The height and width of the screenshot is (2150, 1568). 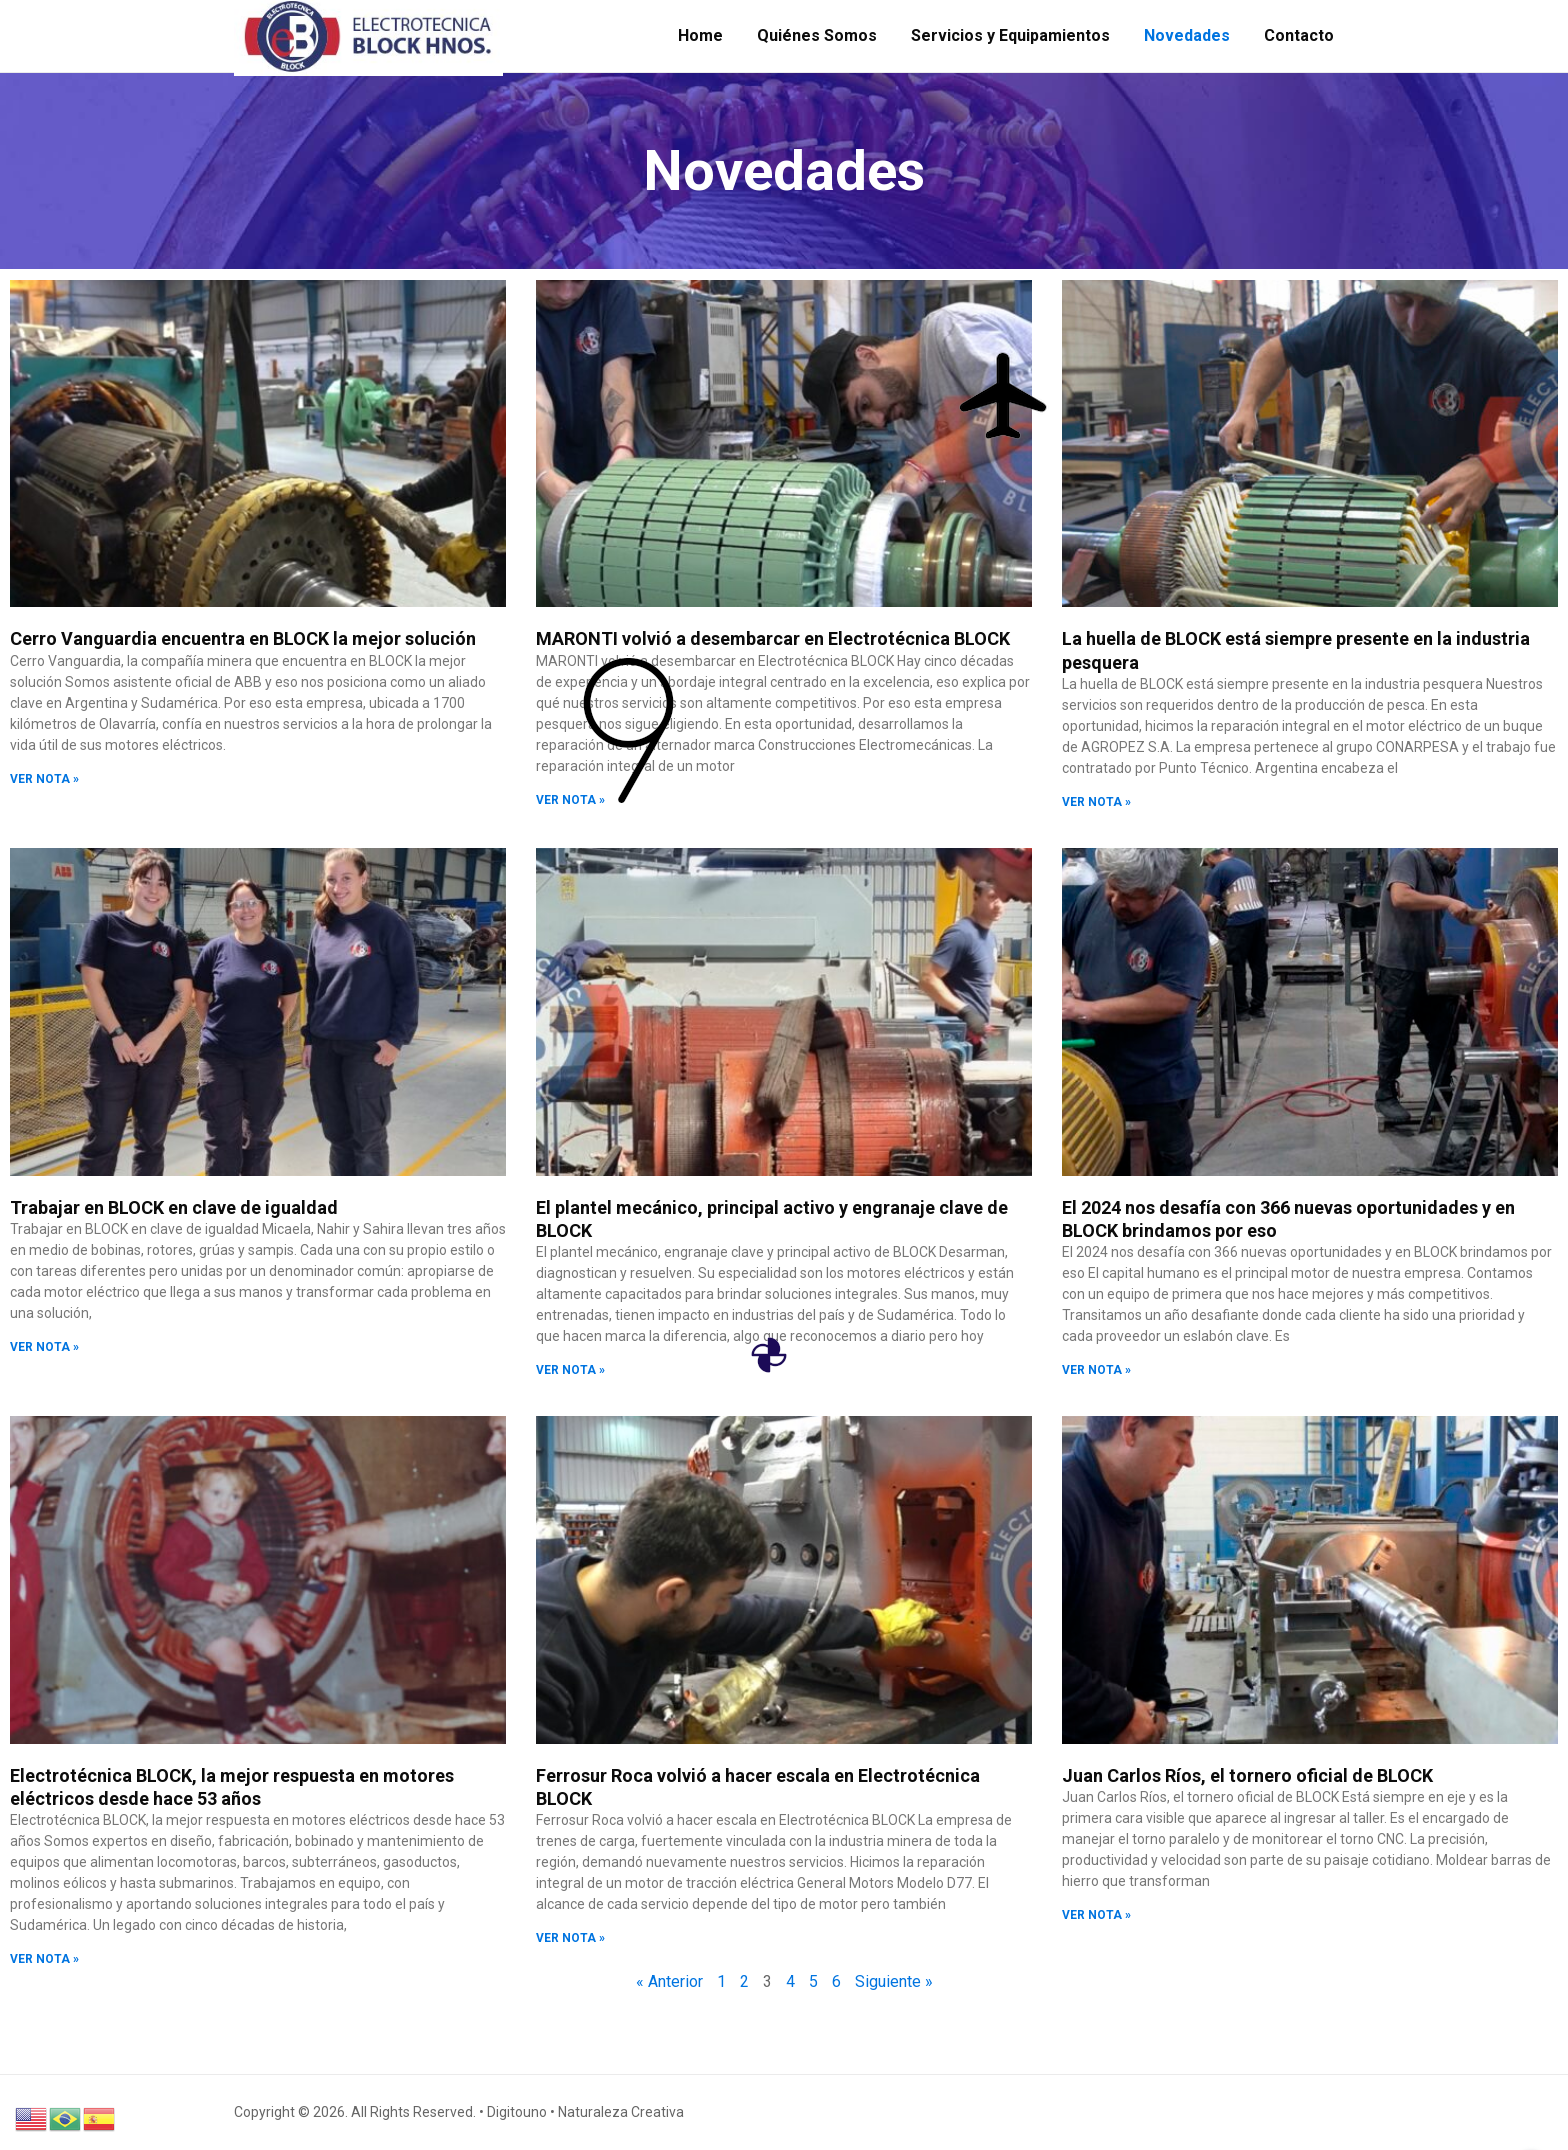 I want to click on enable airplane mode, so click(x=1003, y=396).